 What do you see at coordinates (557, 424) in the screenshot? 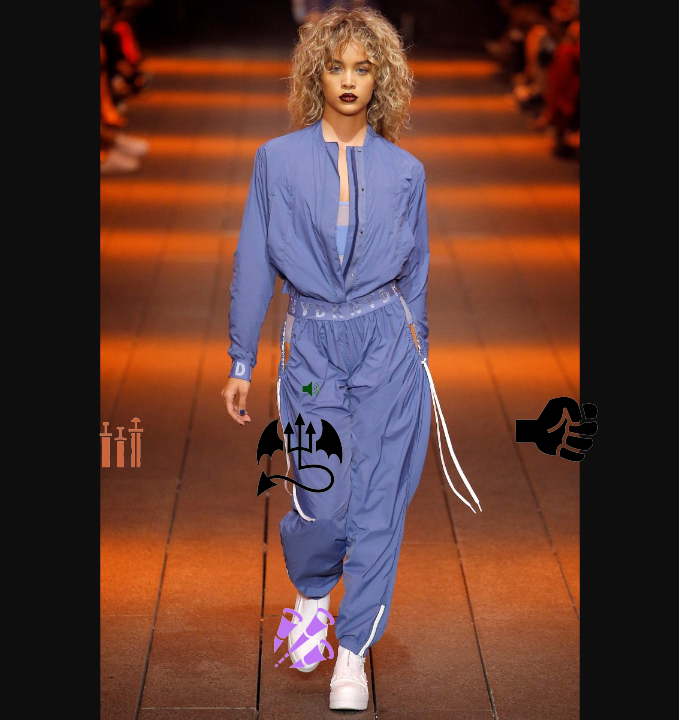
I see `rock move in a rock-paper-scissors game` at bounding box center [557, 424].